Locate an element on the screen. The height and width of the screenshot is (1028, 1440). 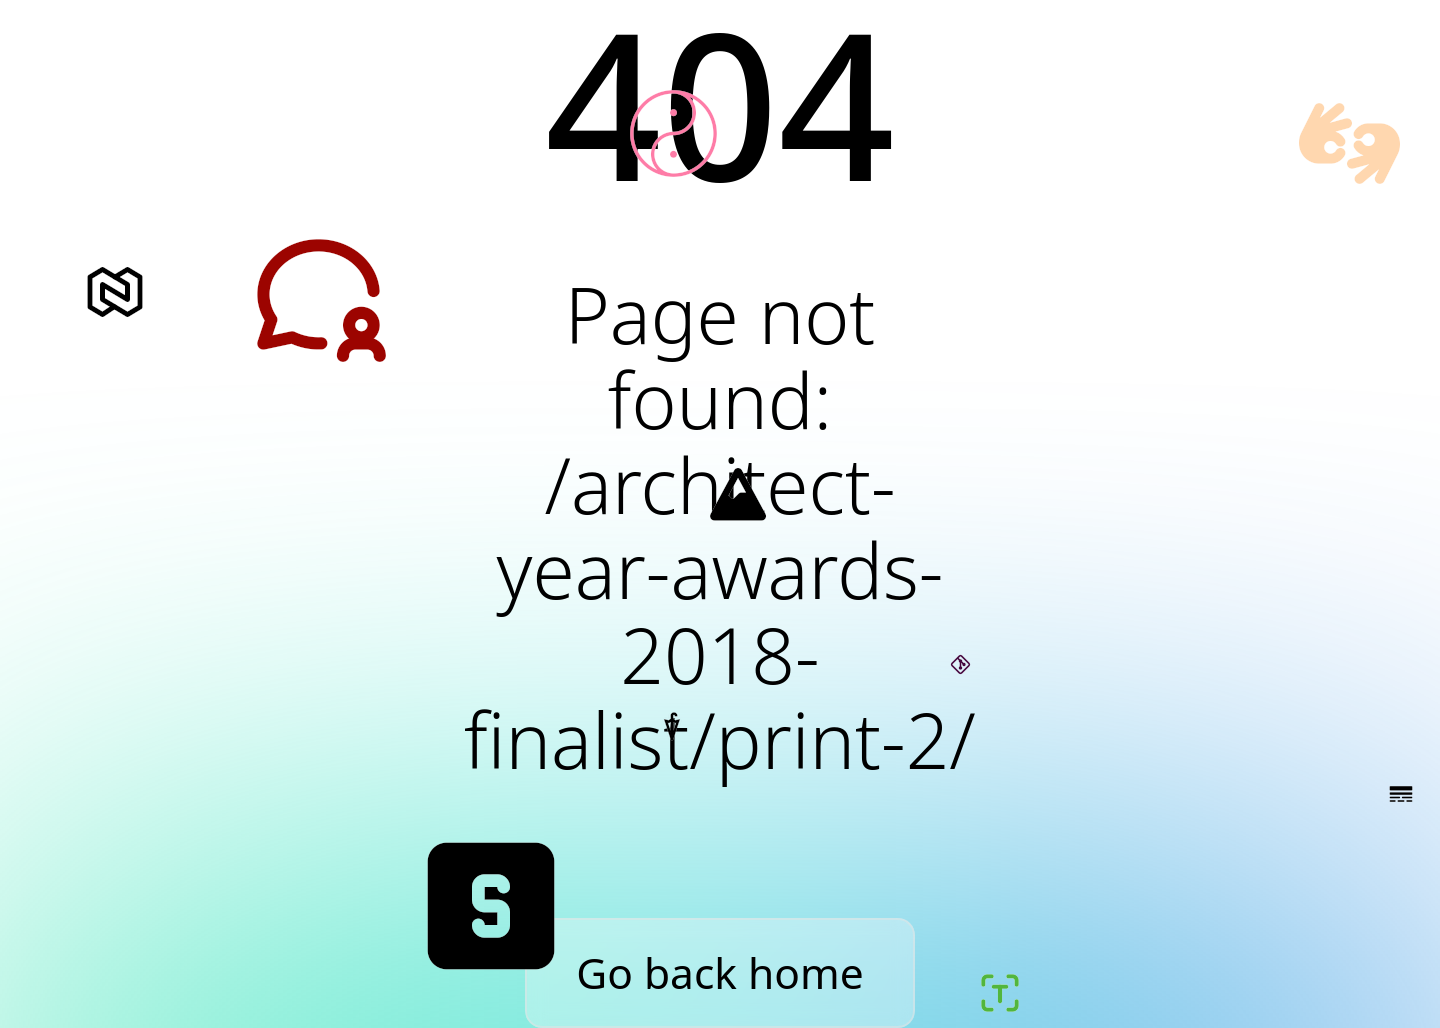
adjust gradient or color fill settings is located at coordinates (1401, 794).